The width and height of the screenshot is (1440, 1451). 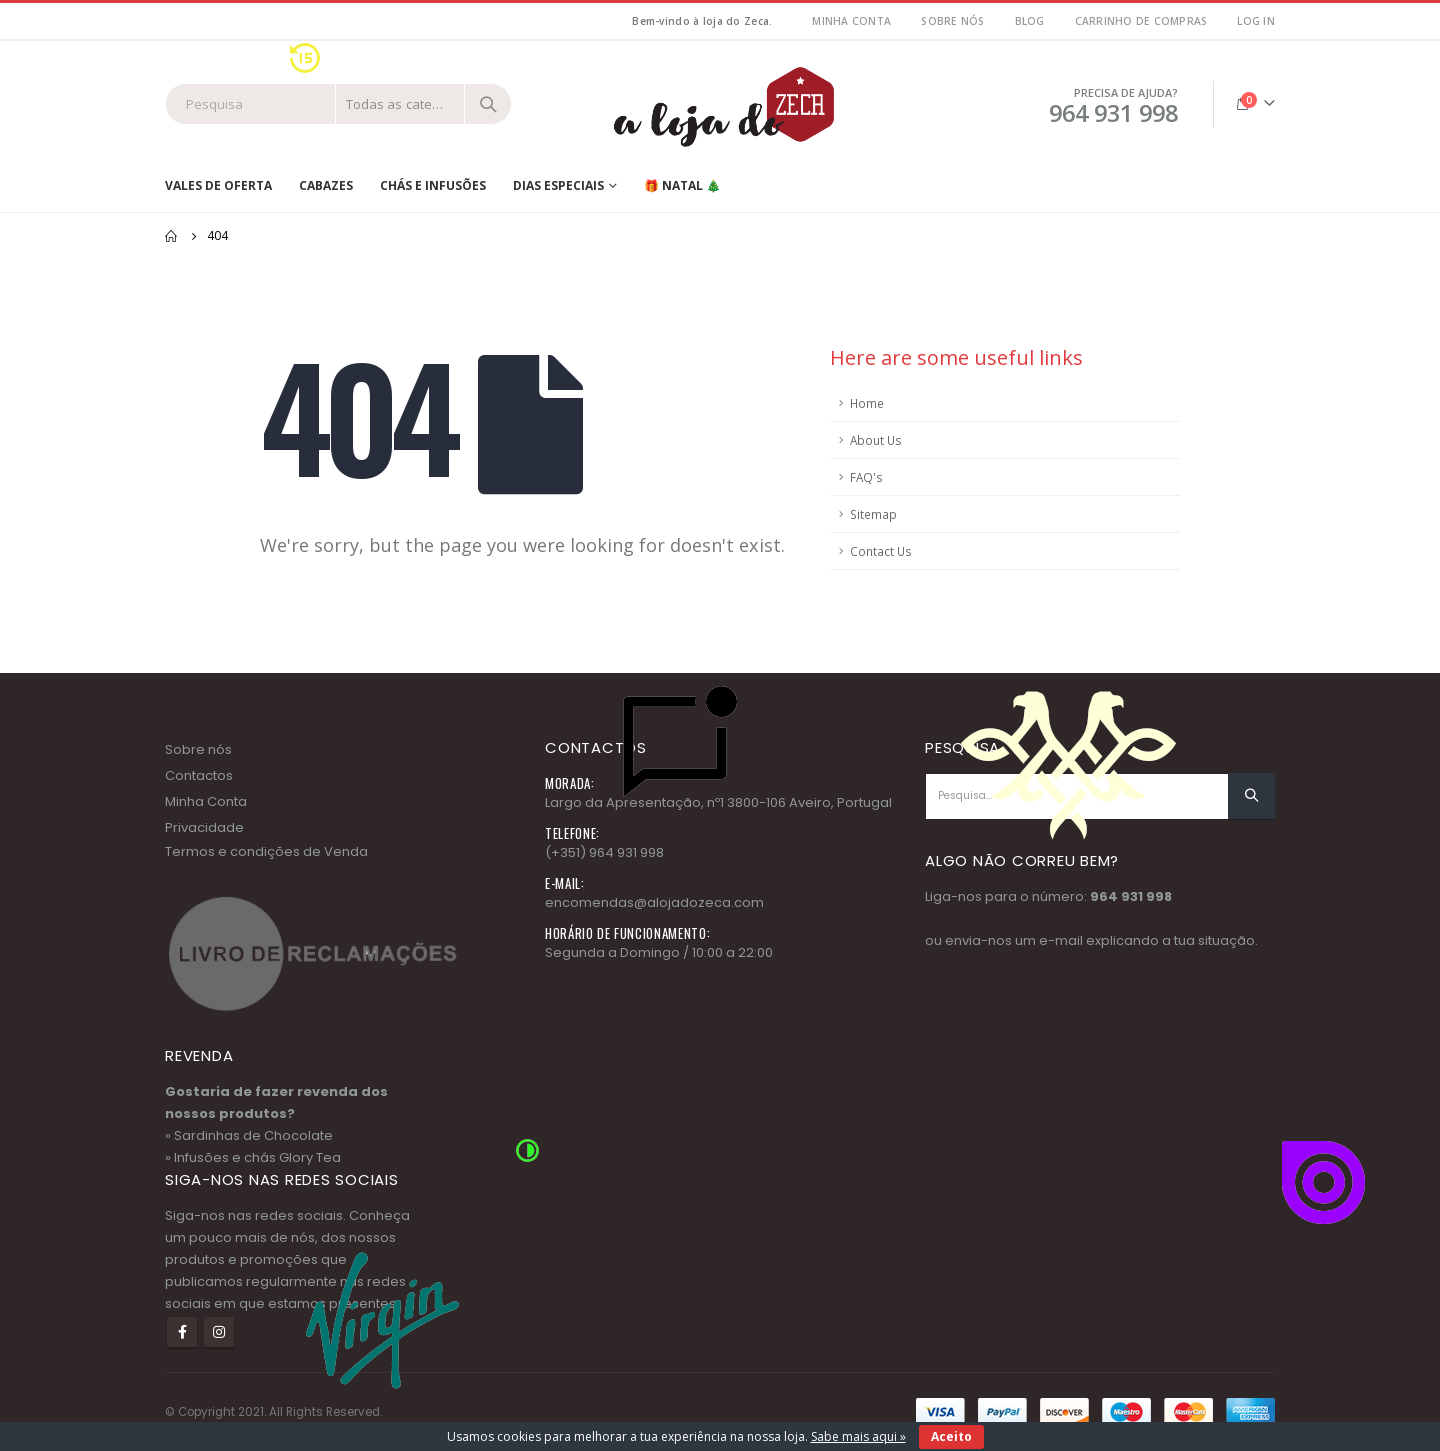 What do you see at coordinates (1323, 1182) in the screenshot?
I see `open Issuu digital publishing platform` at bounding box center [1323, 1182].